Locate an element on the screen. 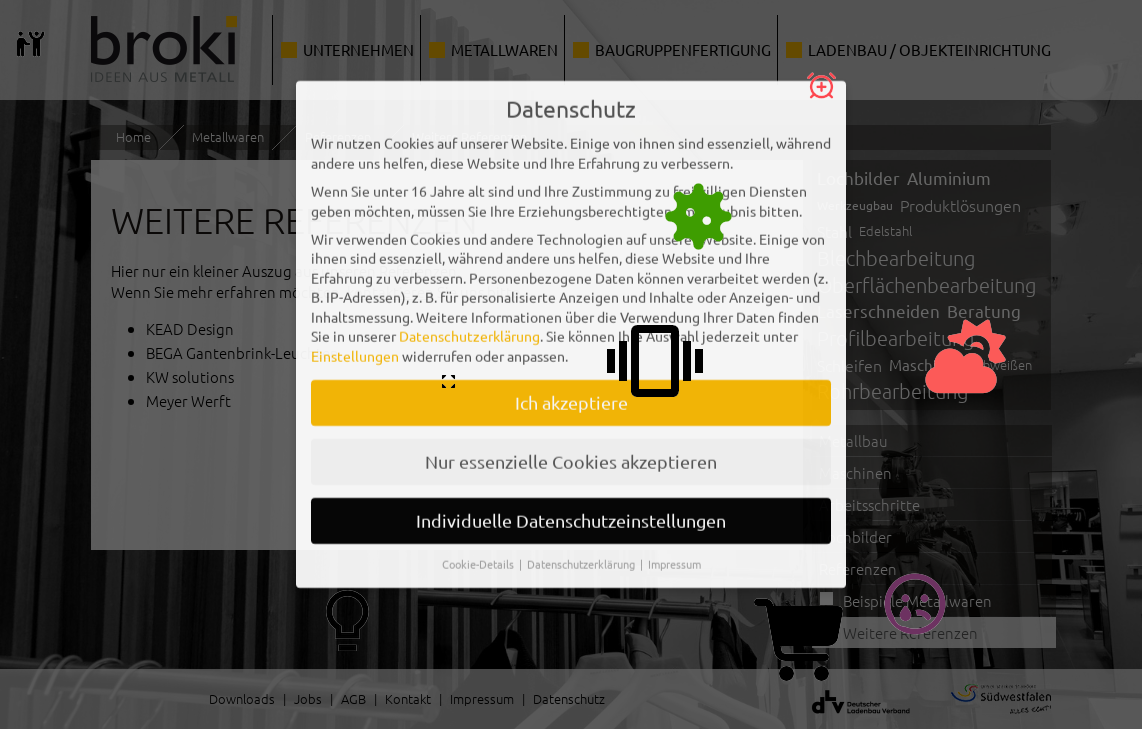 This screenshot has width=1142, height=729. indicates a virus or malware threat detected is located at coordinates (698, 216).